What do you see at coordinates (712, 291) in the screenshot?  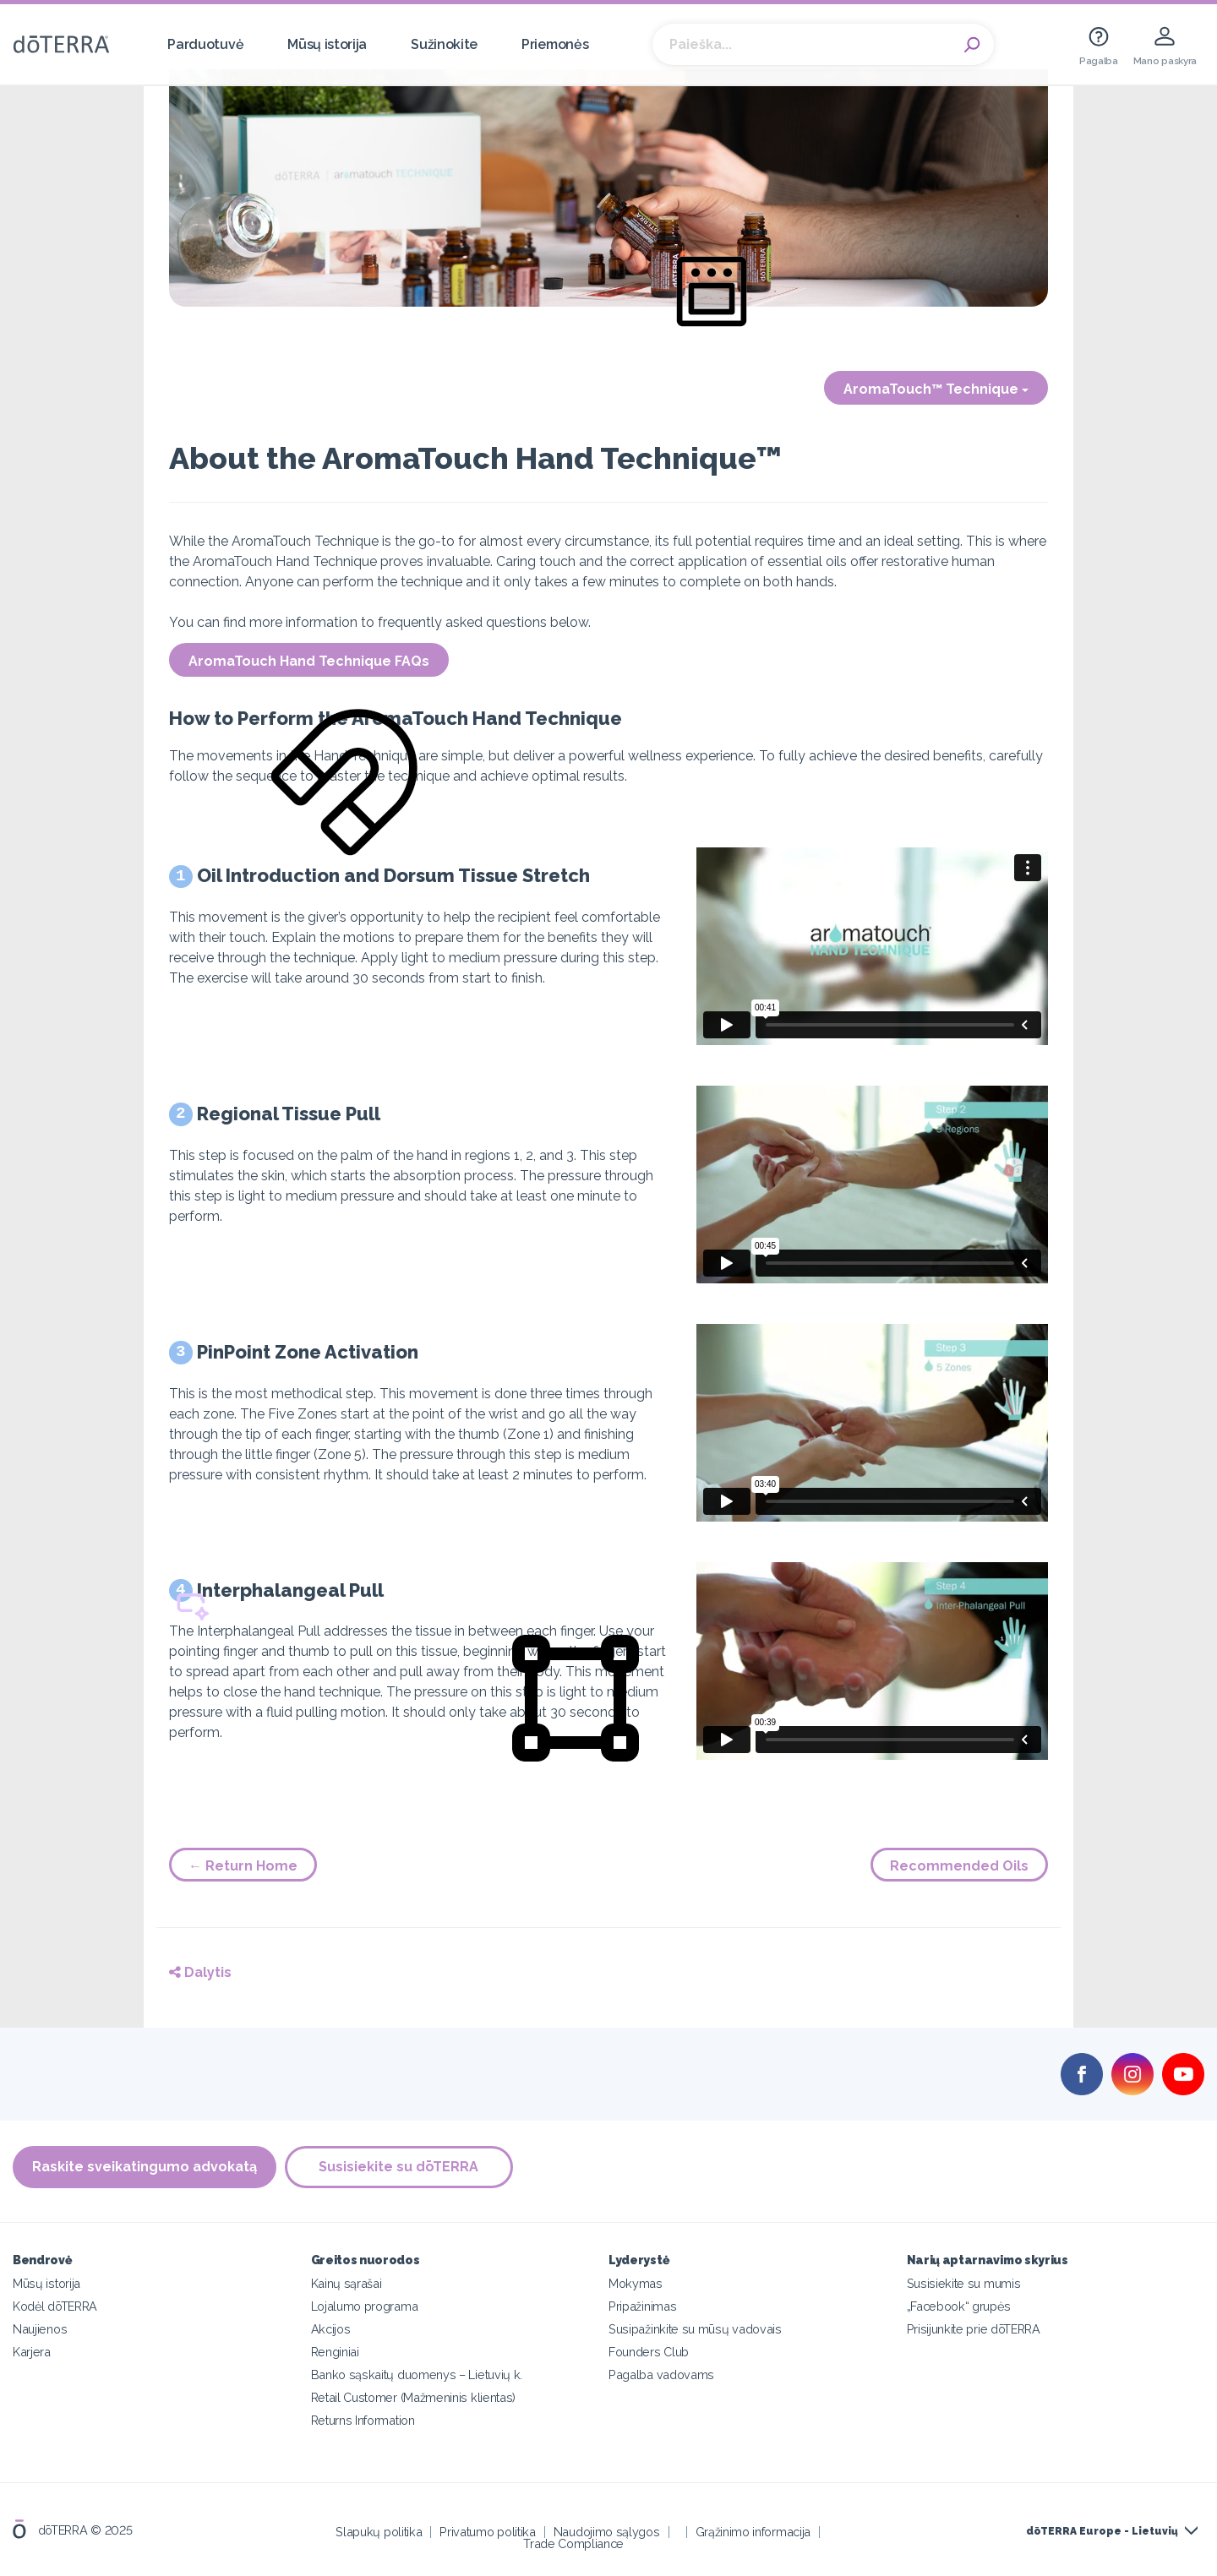 I see `access oven controls in a smart home app` at bounding box center [712, 291].